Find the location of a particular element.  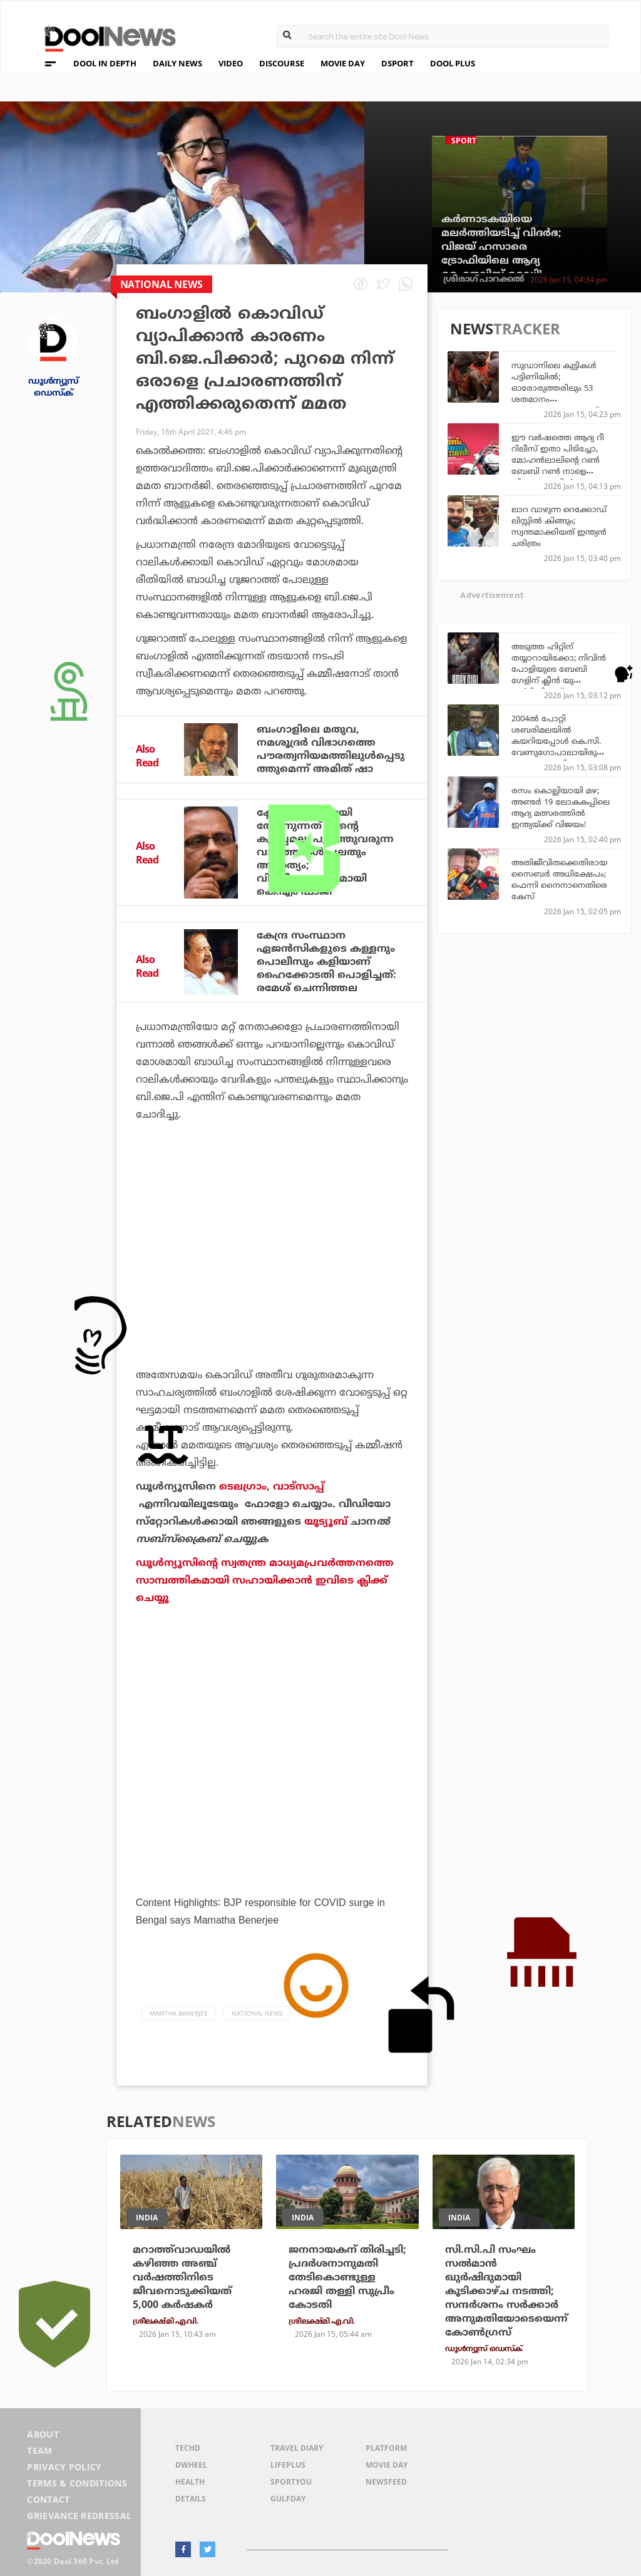

open beatstars music marketplace is located at coordinates (304, 848).